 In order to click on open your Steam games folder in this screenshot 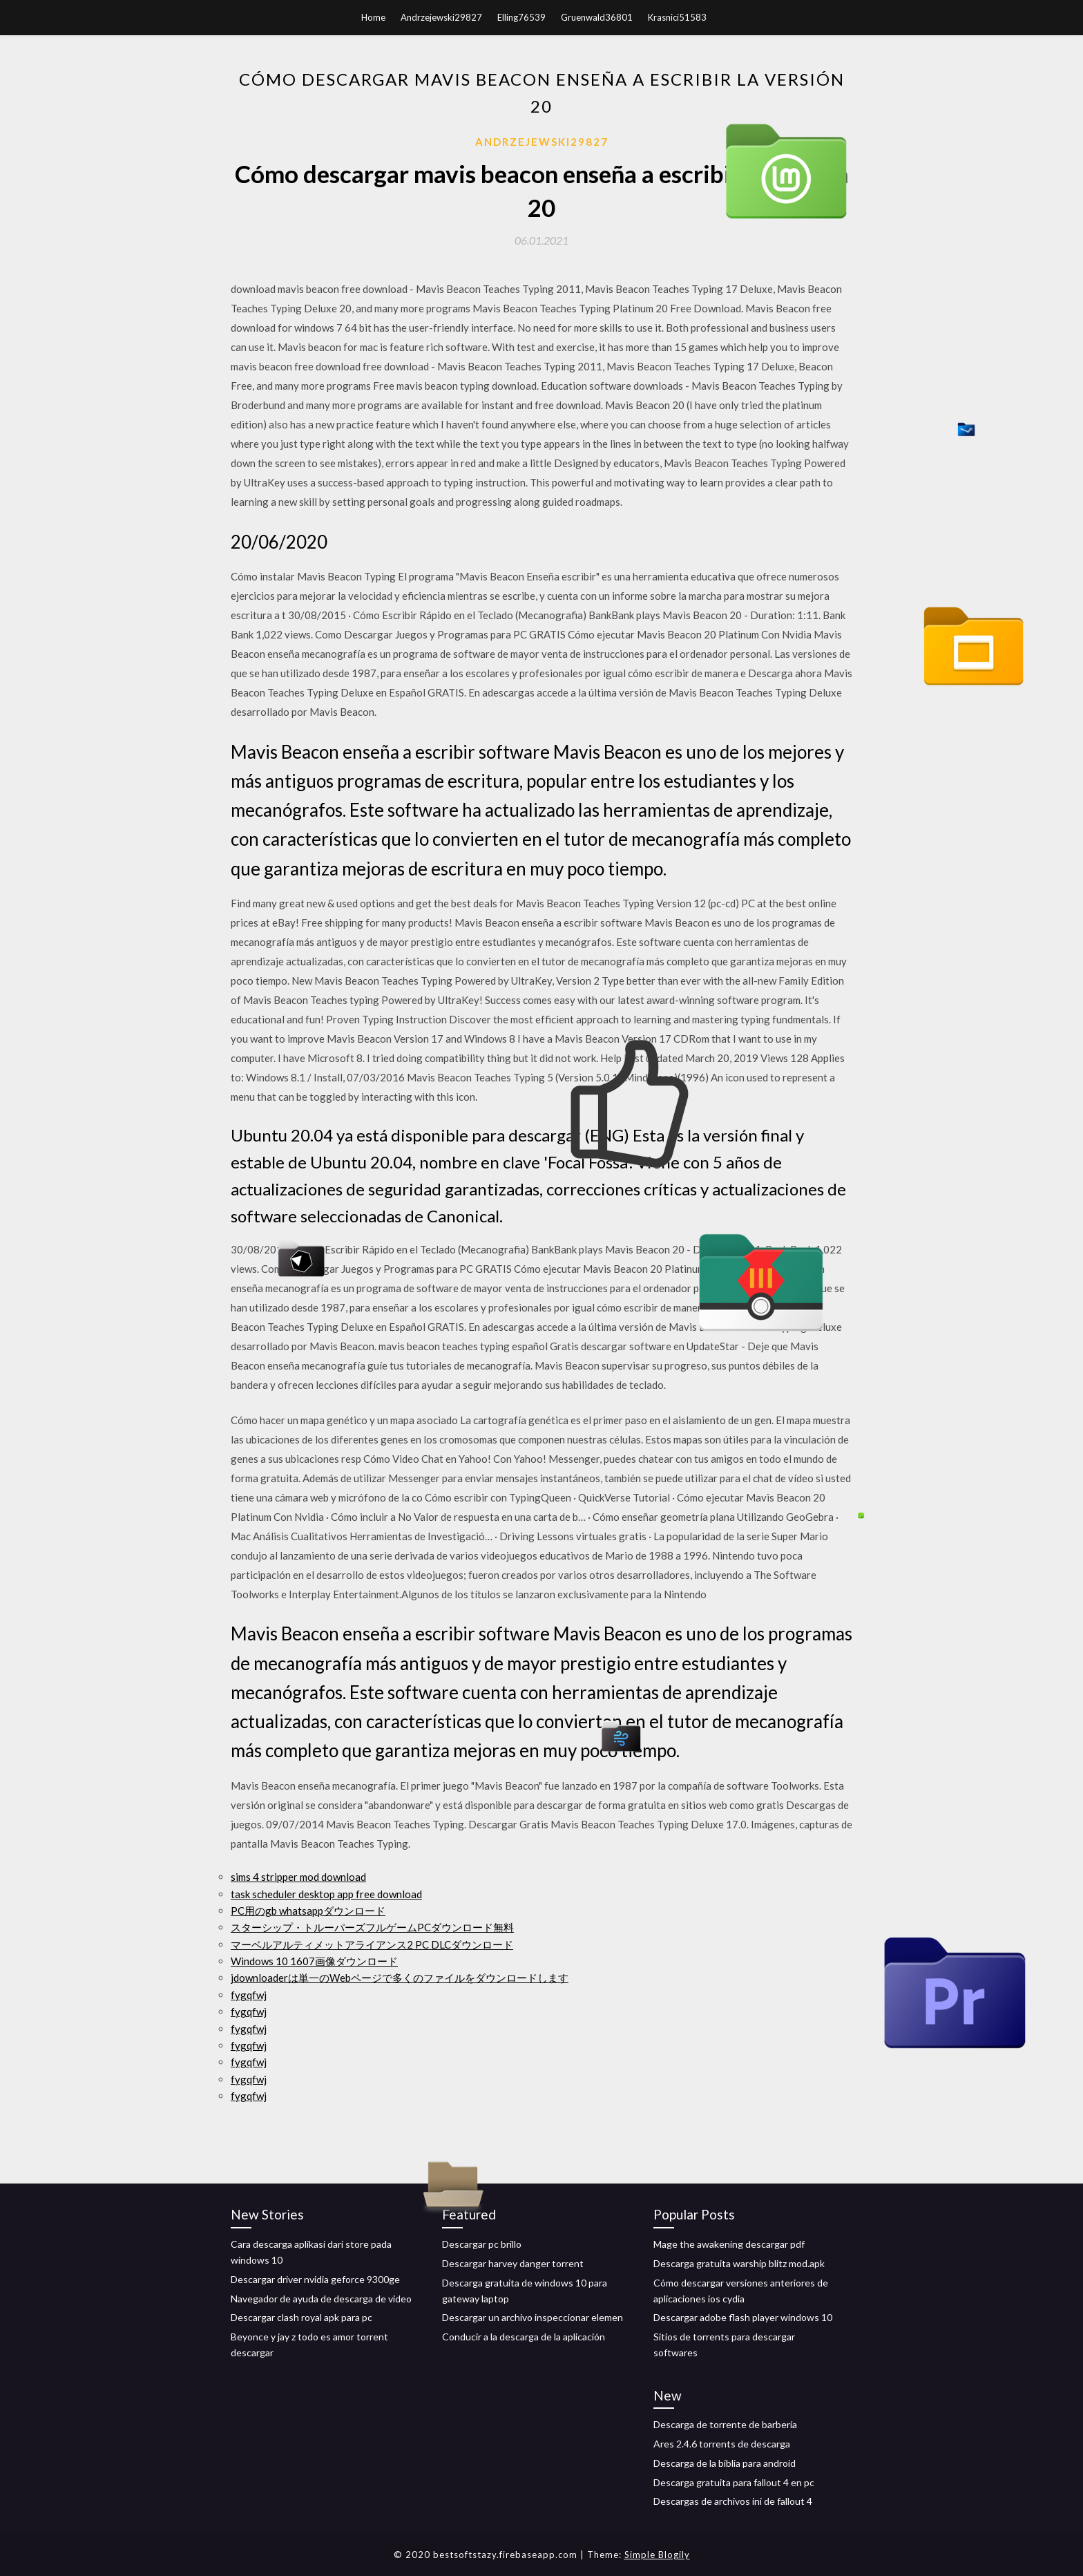, I will do `click(966, 430)`.